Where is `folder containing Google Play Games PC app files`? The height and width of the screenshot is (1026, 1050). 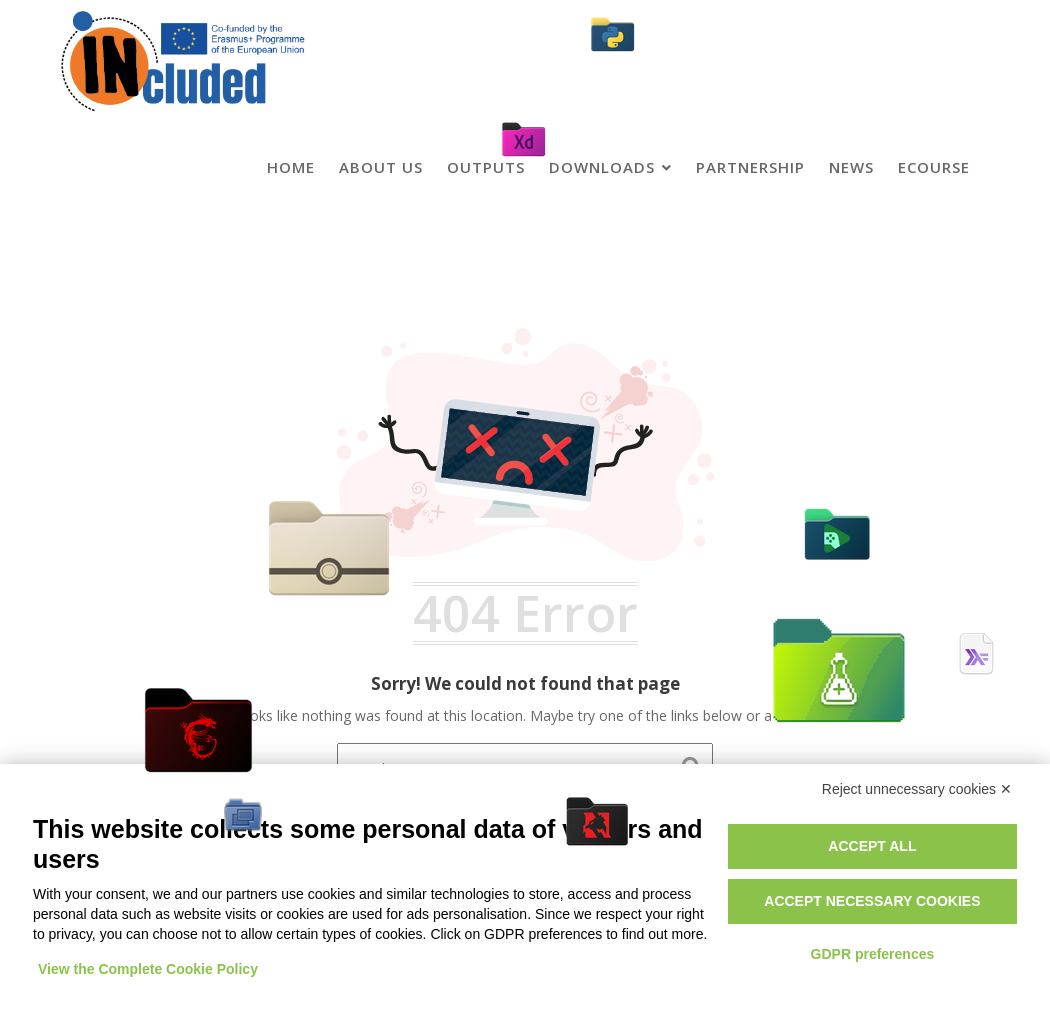
folder containing Google Play Games PC app files is located at coordinates (837, 536).